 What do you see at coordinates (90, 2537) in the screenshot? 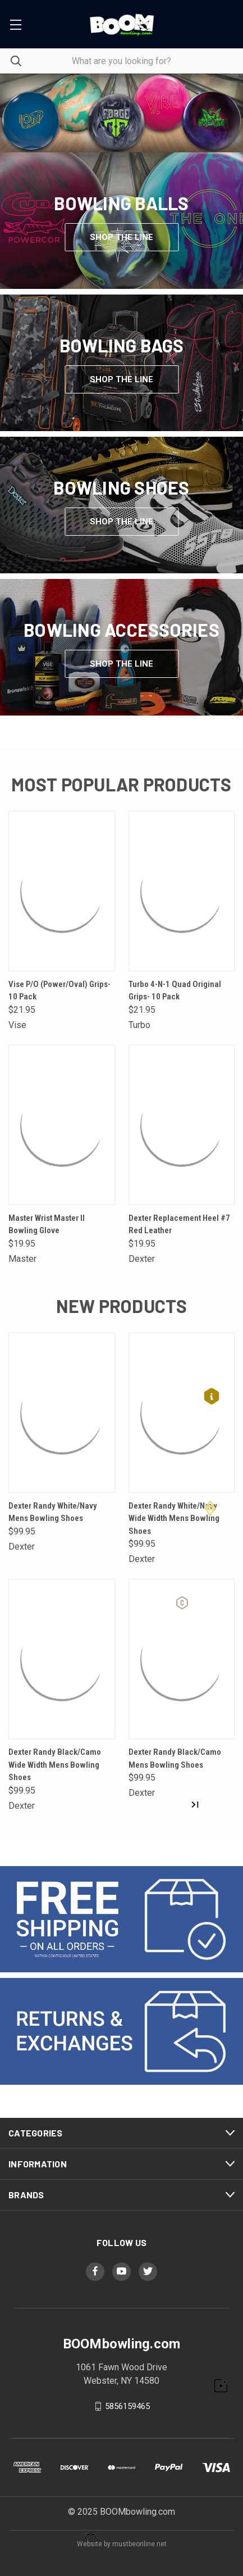
I see `edit vector path or curve` at bounding box center [90, 2537].